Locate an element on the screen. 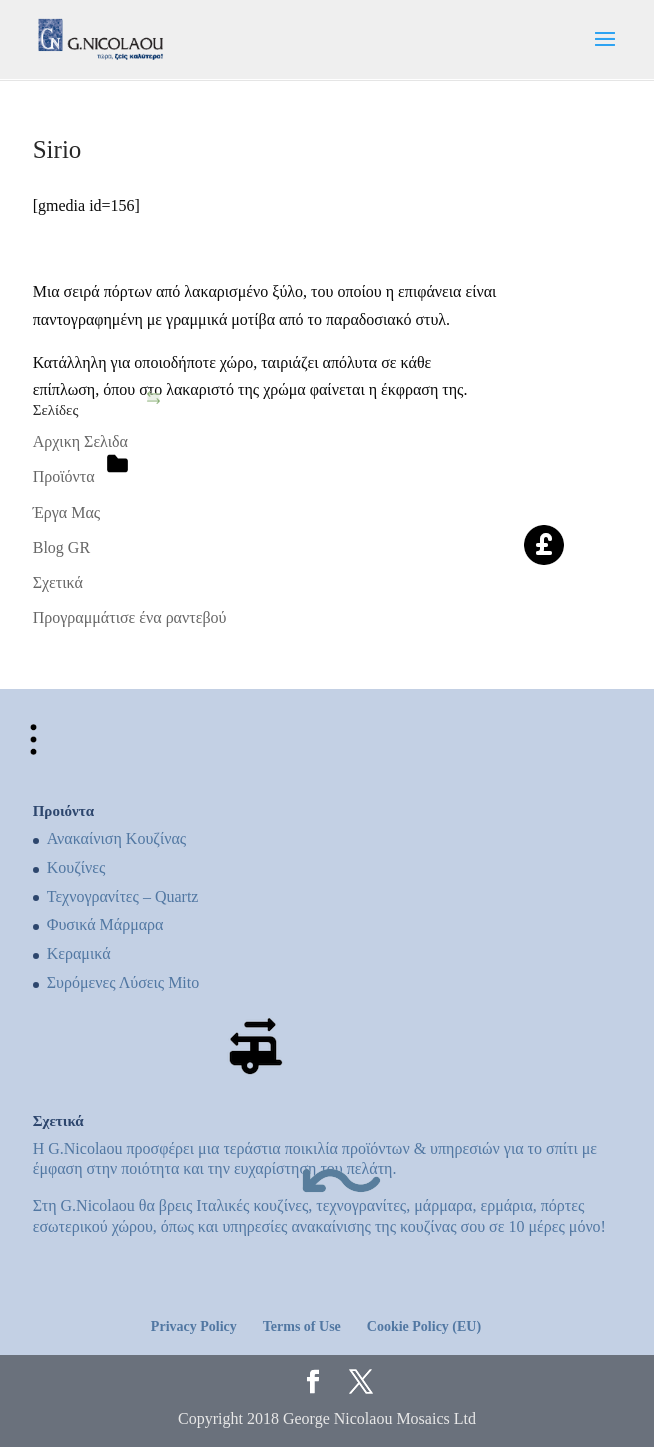  open more options menu is located at coordinates (33, 739).